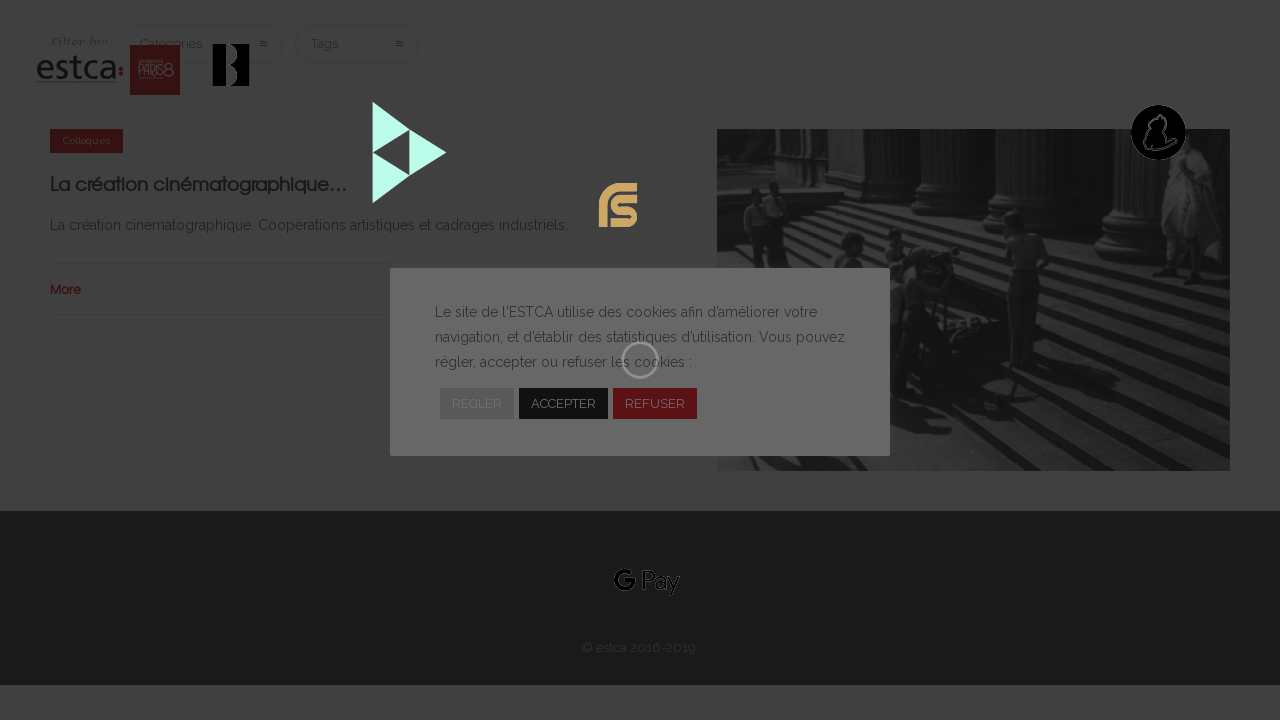 This screenshot has height=720, width=1280. Describe the element at coordinates (1158, 132) in the screenshot. I see `yarn package manager logo` at that location.